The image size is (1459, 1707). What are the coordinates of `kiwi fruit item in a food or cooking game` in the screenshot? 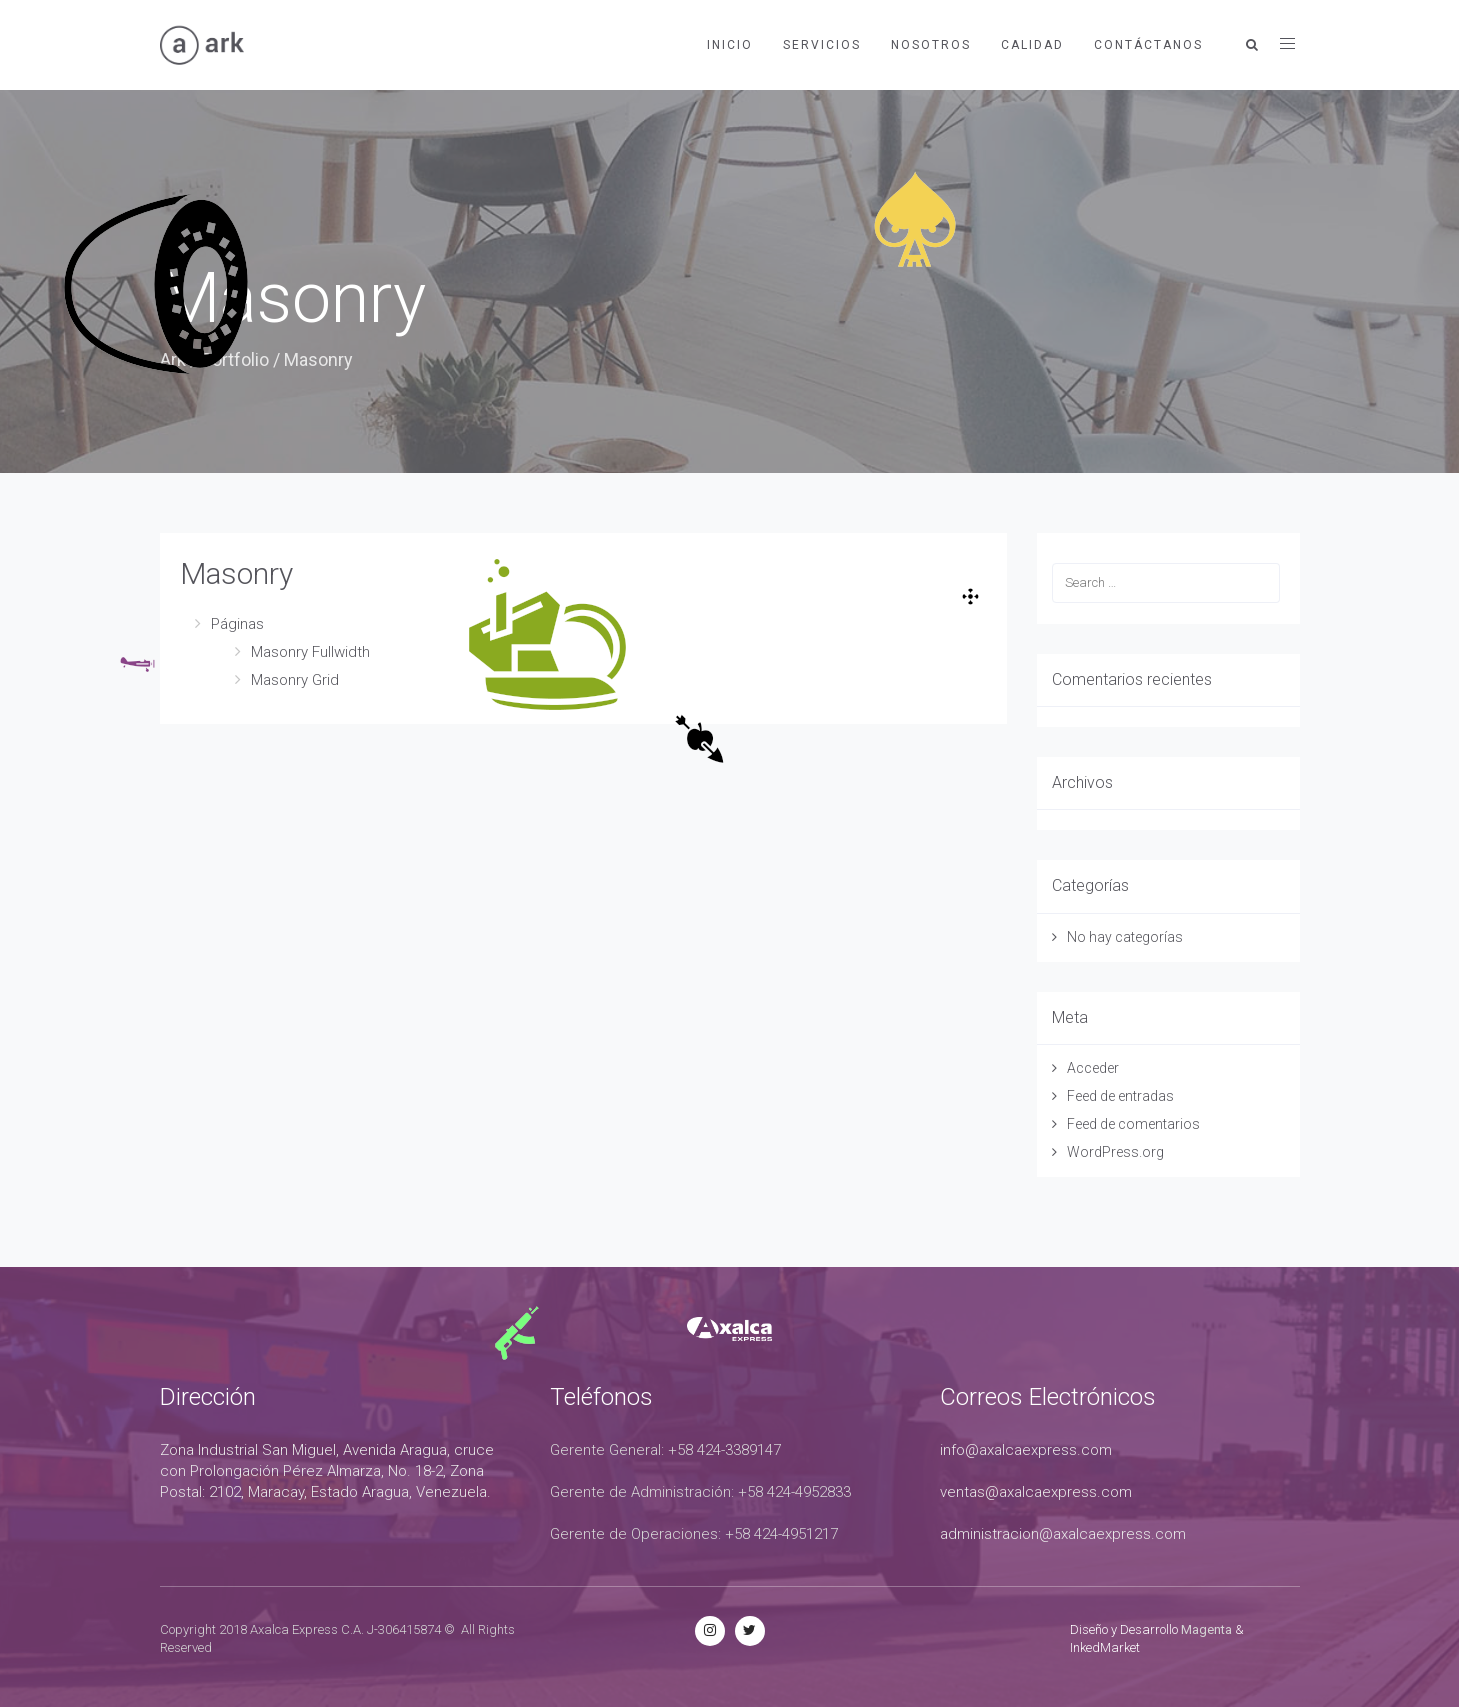 It's located at (156, 284).